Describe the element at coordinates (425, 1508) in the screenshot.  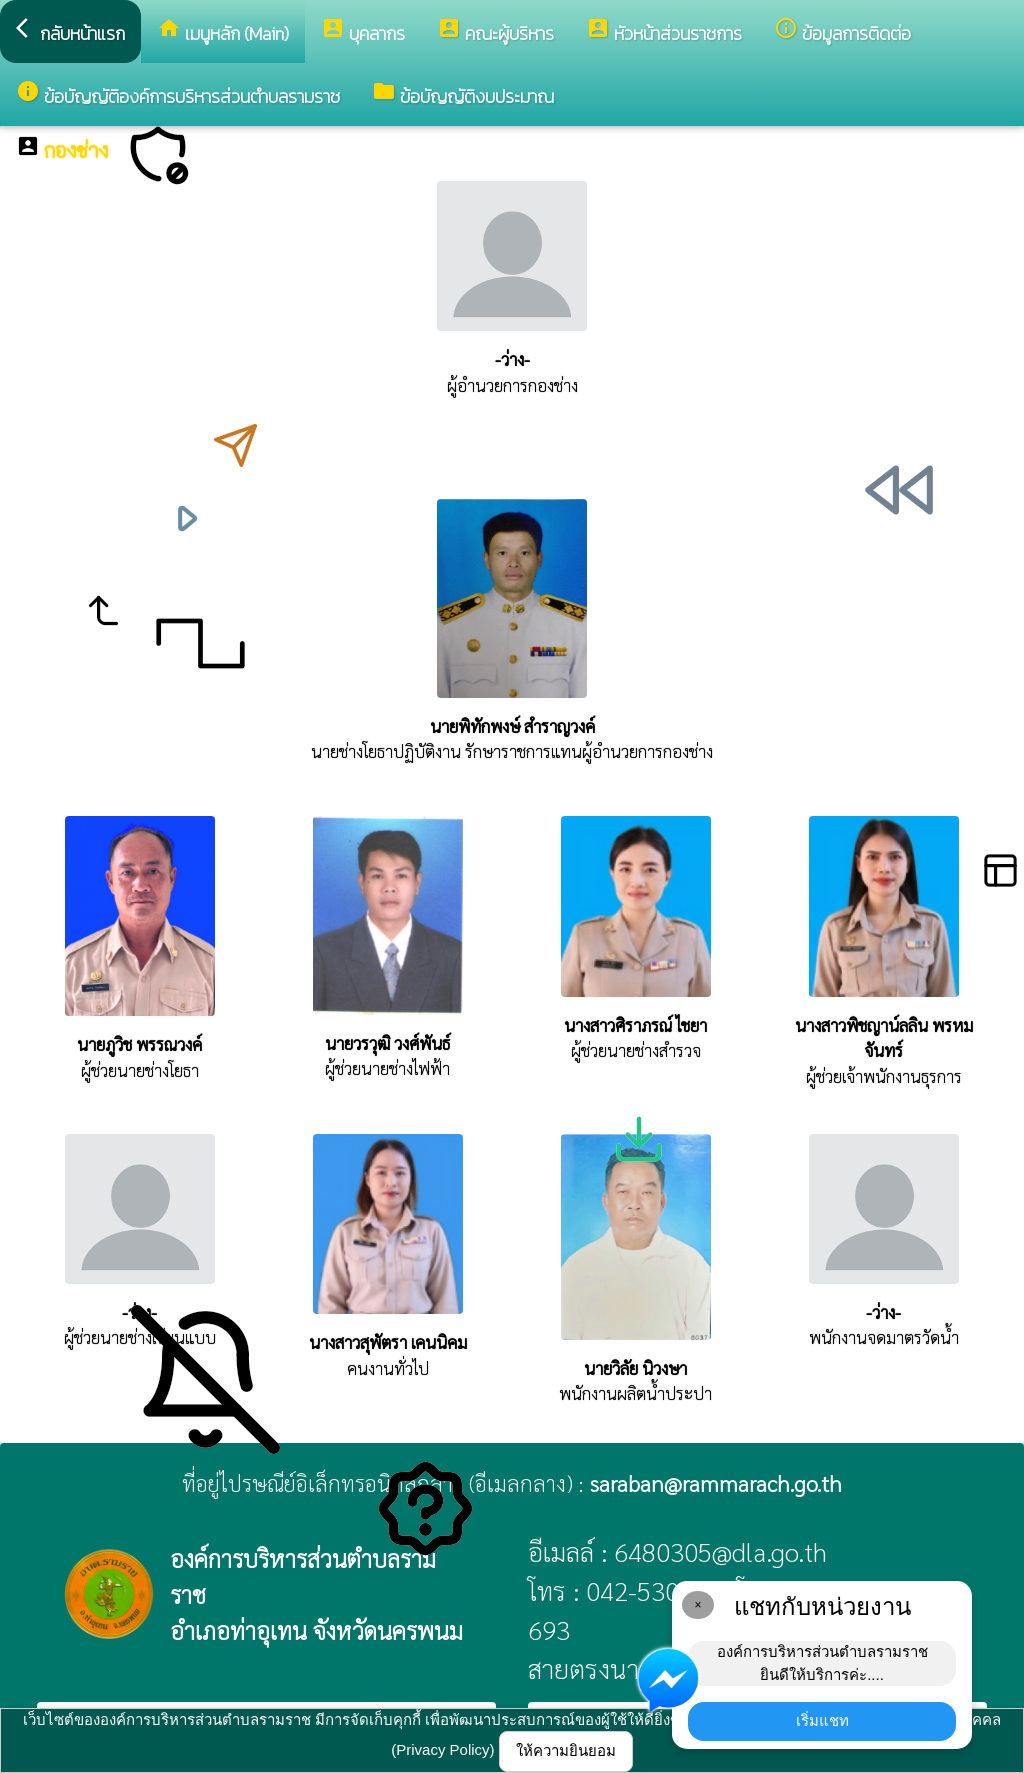
I see `access help or FAQ section` at that location.